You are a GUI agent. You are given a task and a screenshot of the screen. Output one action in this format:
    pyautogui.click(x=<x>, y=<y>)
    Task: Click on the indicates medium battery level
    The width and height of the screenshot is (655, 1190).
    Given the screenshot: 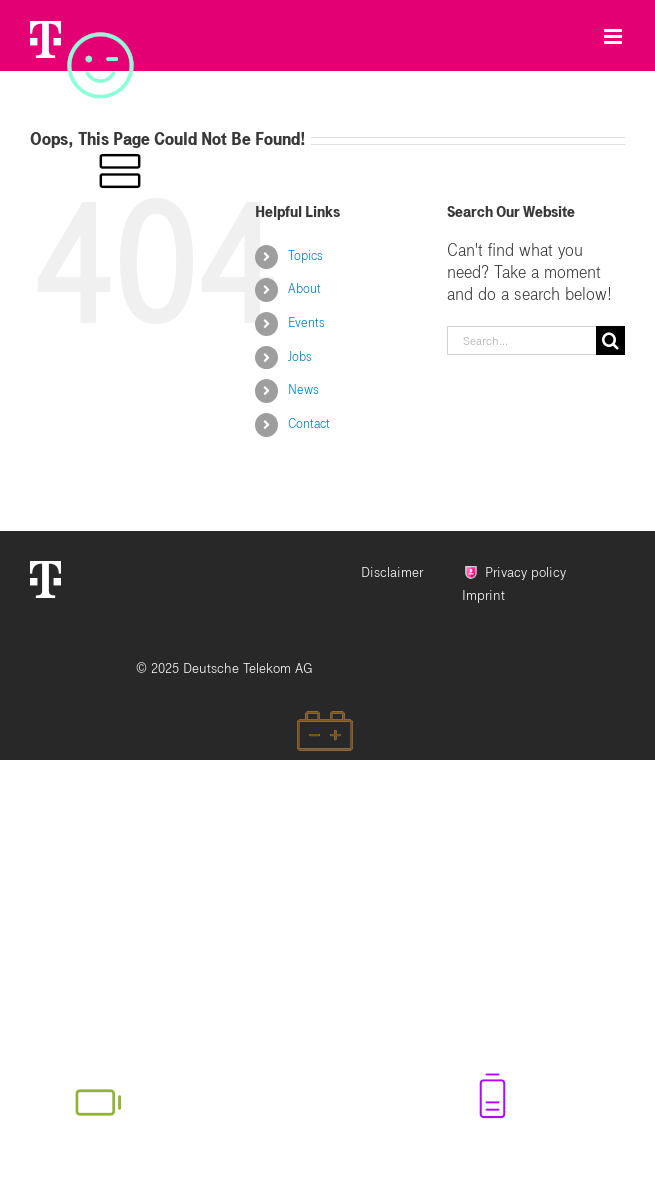 What is the action you would take?
    pyautogui.click(x=492, y=1096)
    